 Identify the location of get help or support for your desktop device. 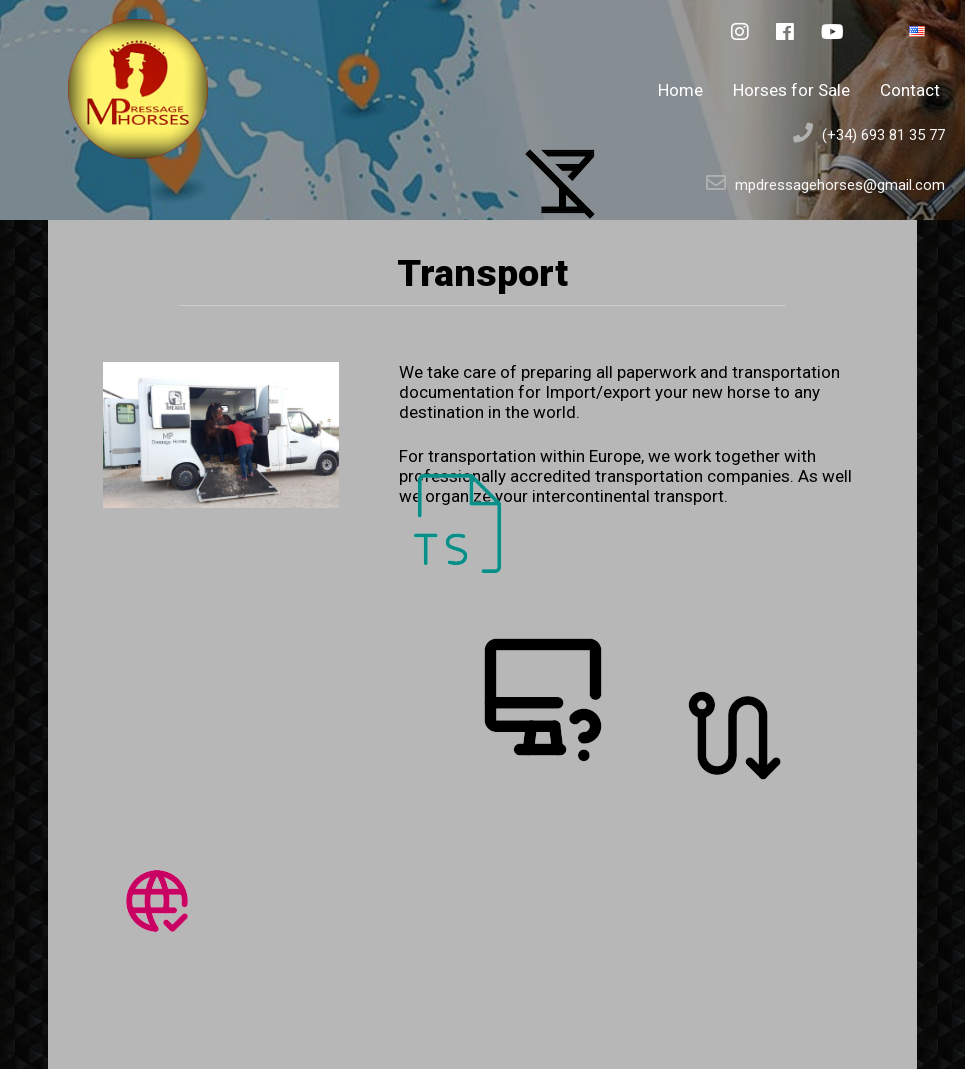
(543, 697).